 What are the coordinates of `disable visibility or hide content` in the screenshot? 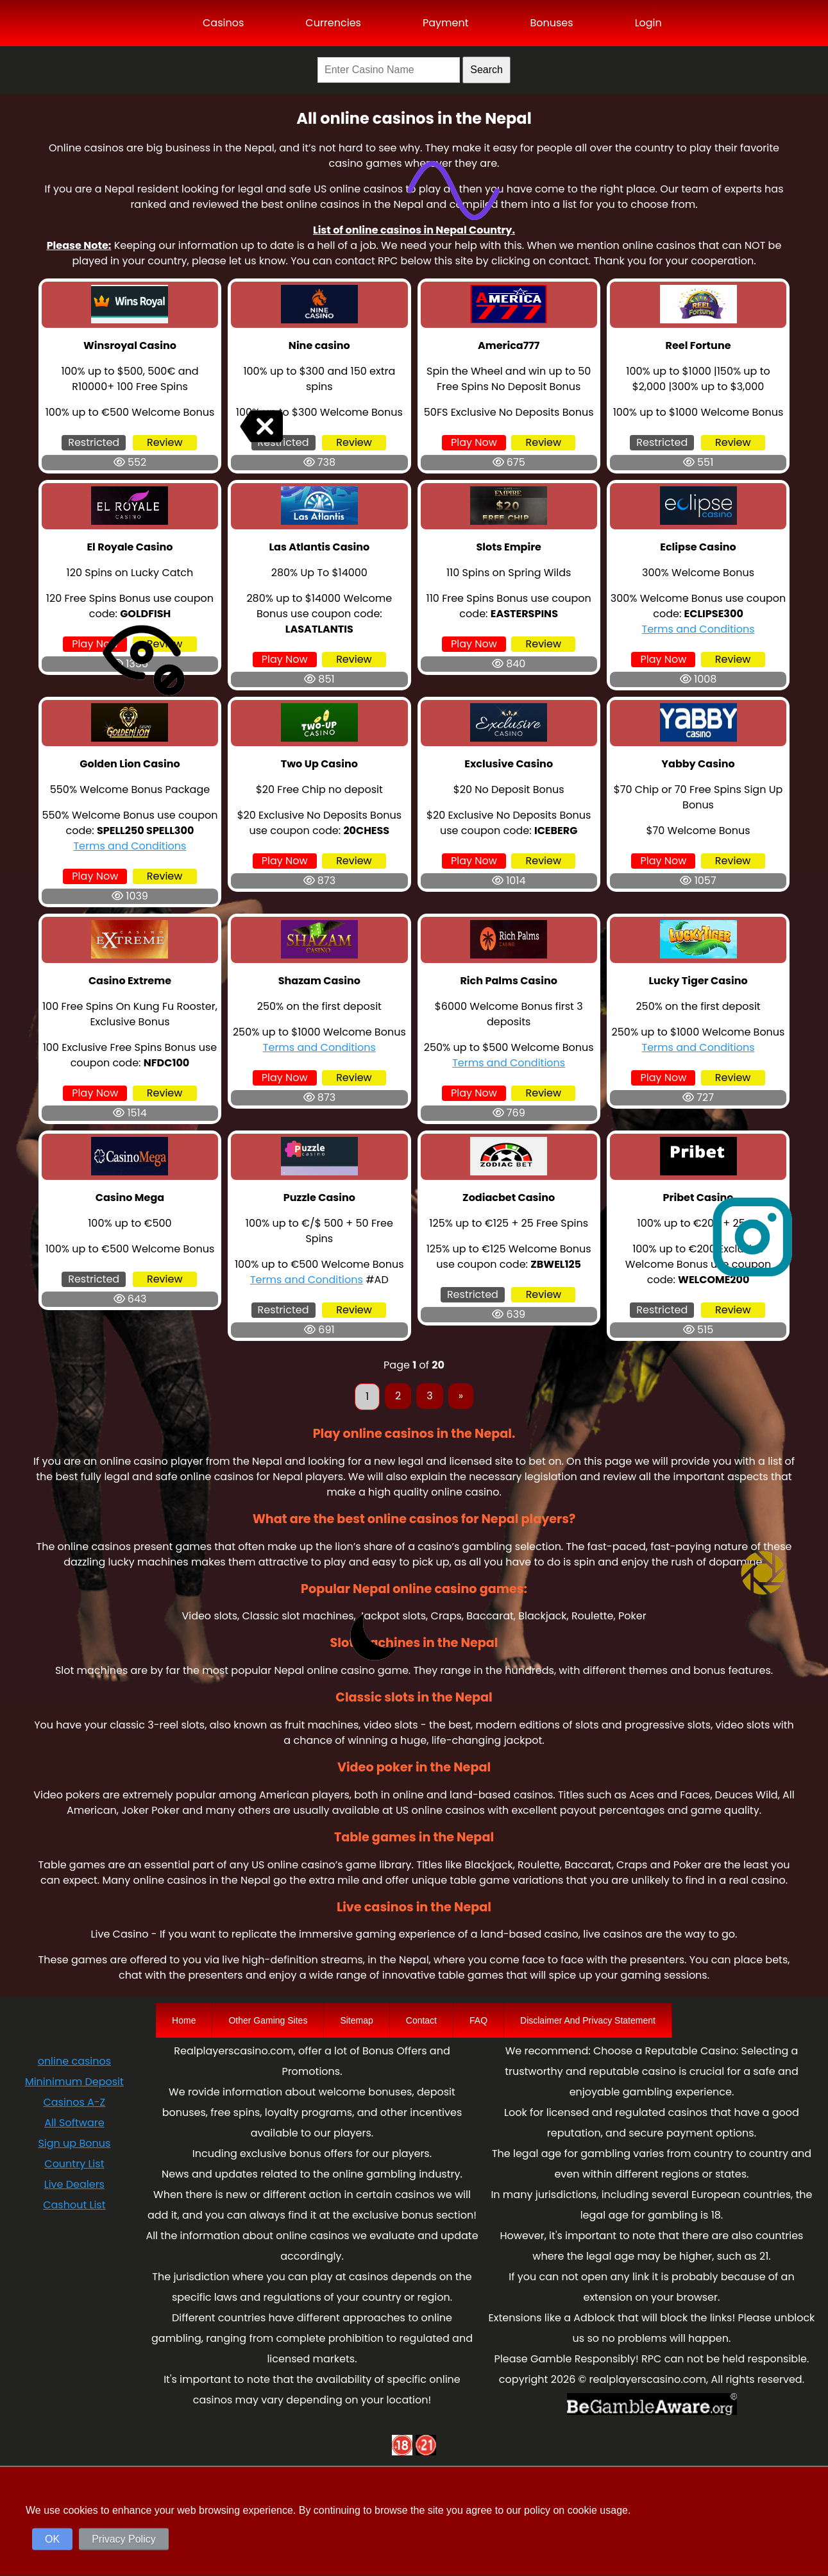 It's located at (142, 653).